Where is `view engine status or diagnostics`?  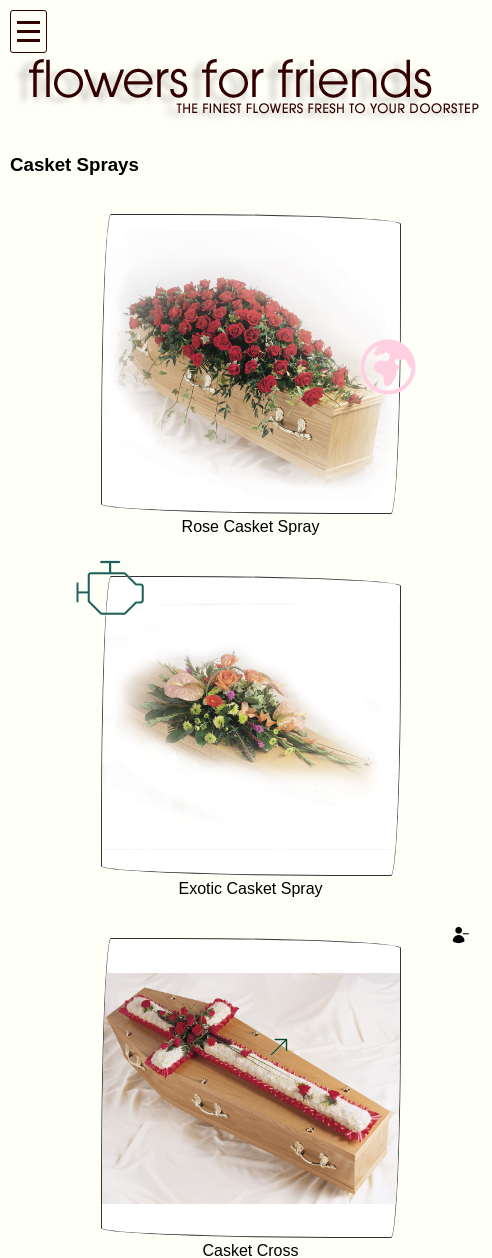 view engine status or diagnostics is located at coordinates (109, 589).